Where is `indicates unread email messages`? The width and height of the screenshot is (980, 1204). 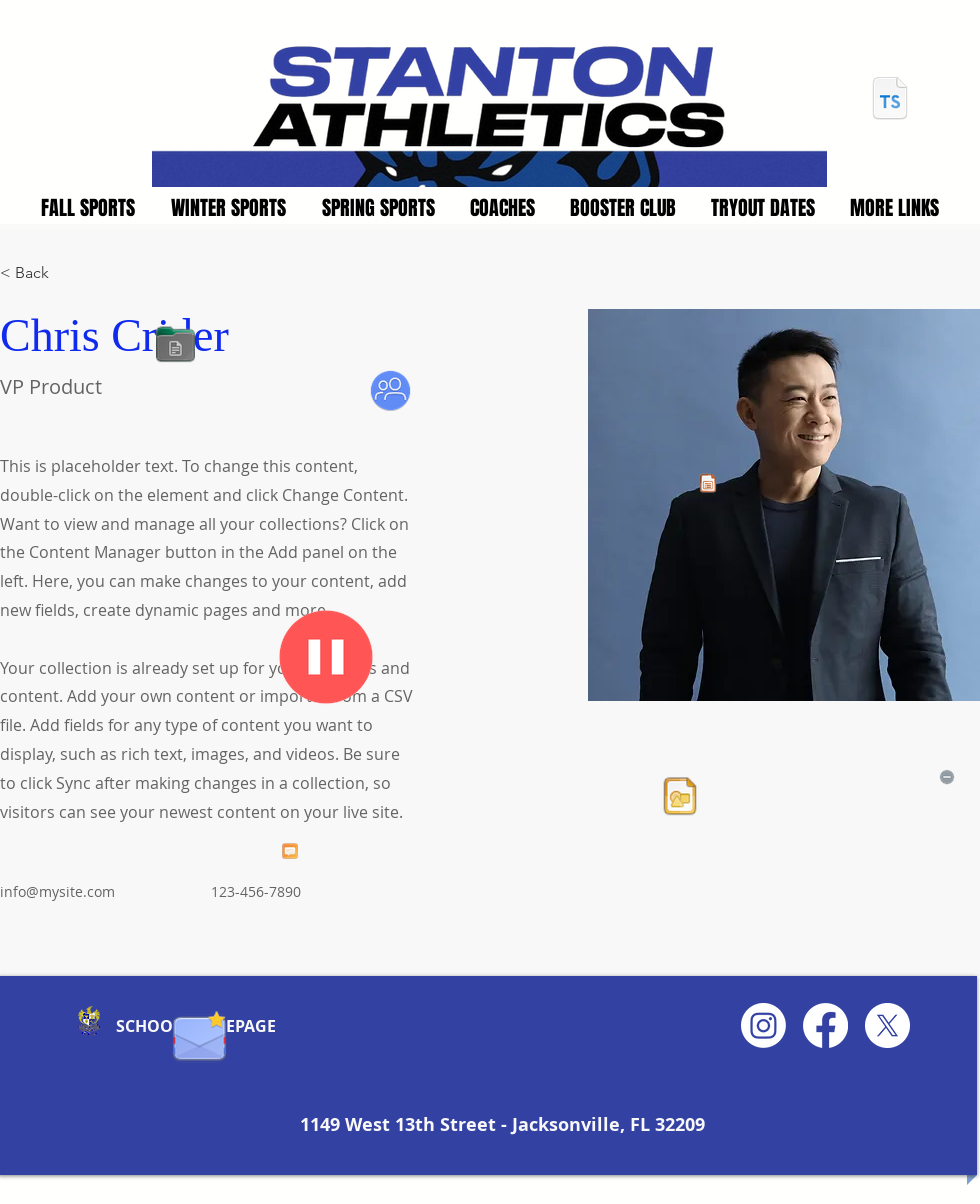
indicates unread email messages is located at coordinates (199, 1038).